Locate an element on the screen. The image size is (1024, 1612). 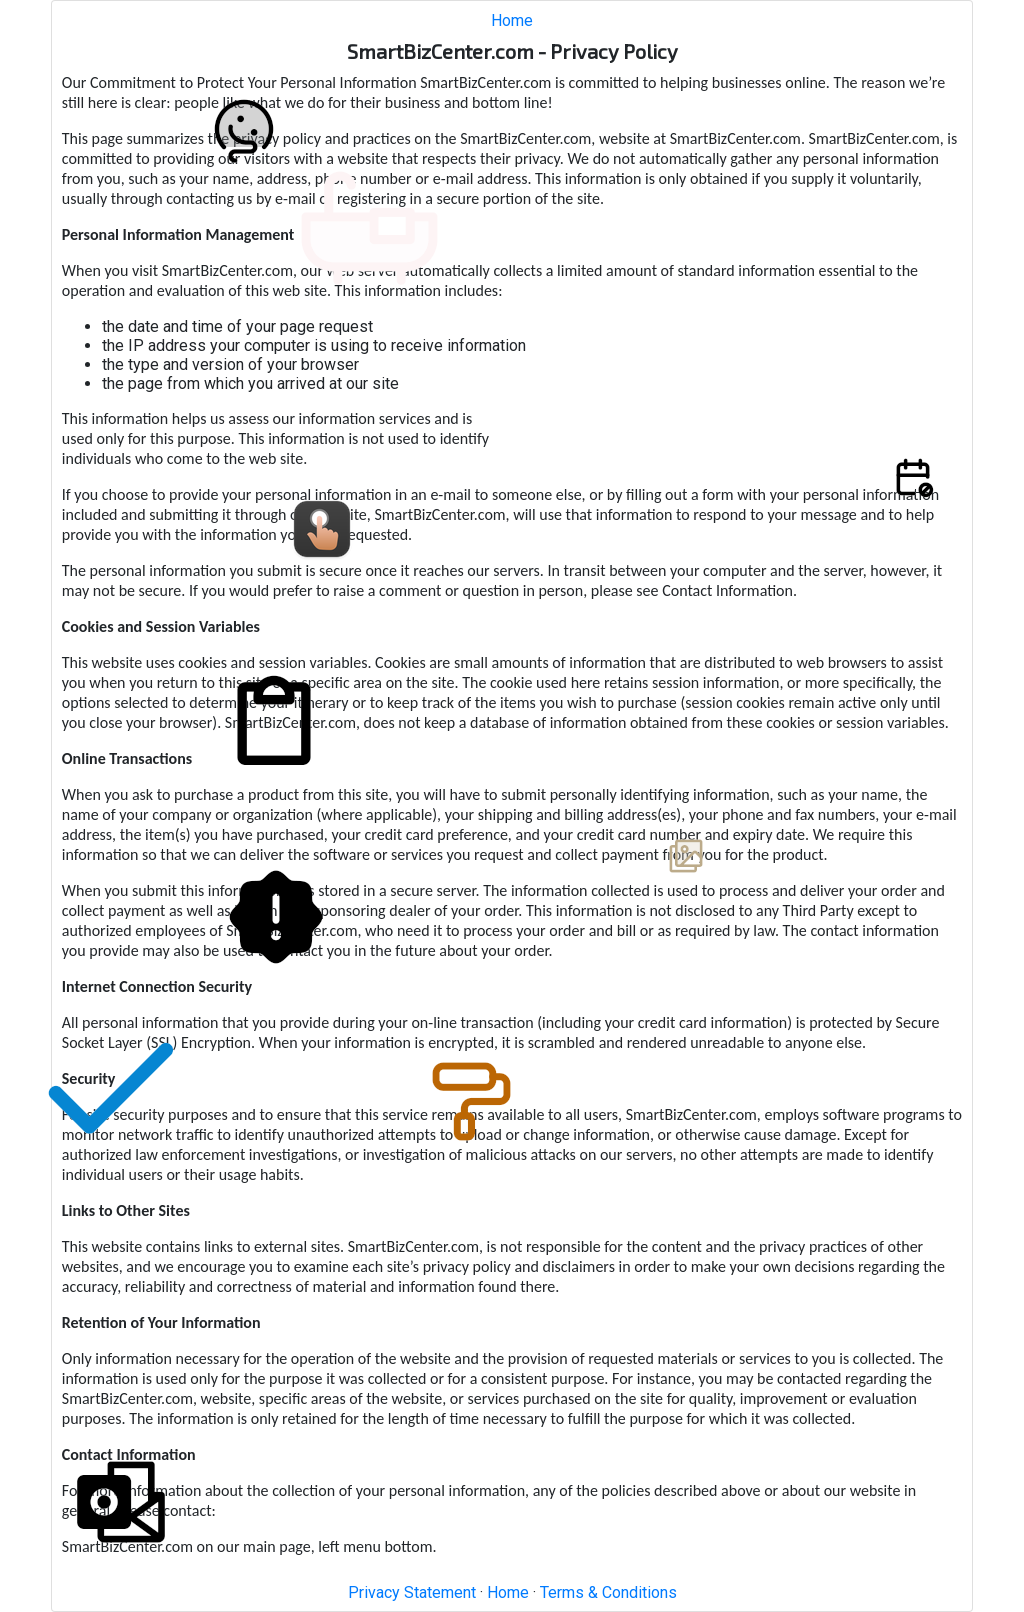
indicates bathroom amenity in a listing is located at coordinates (369, 230).